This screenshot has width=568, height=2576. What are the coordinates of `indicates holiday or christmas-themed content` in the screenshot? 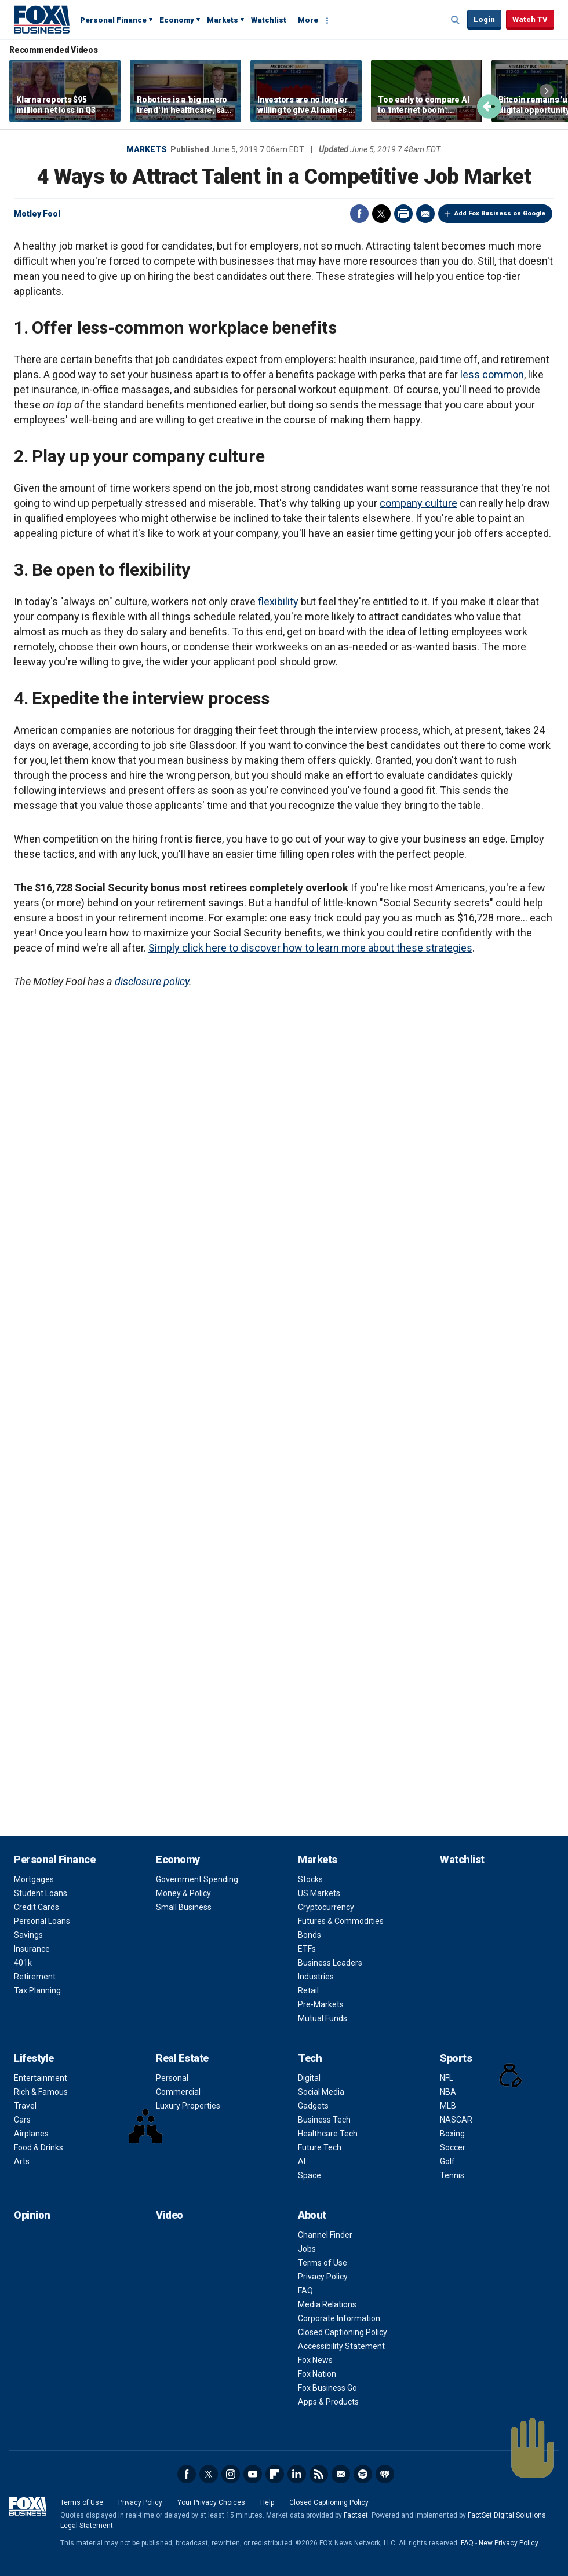 It's located at (145, 2127).